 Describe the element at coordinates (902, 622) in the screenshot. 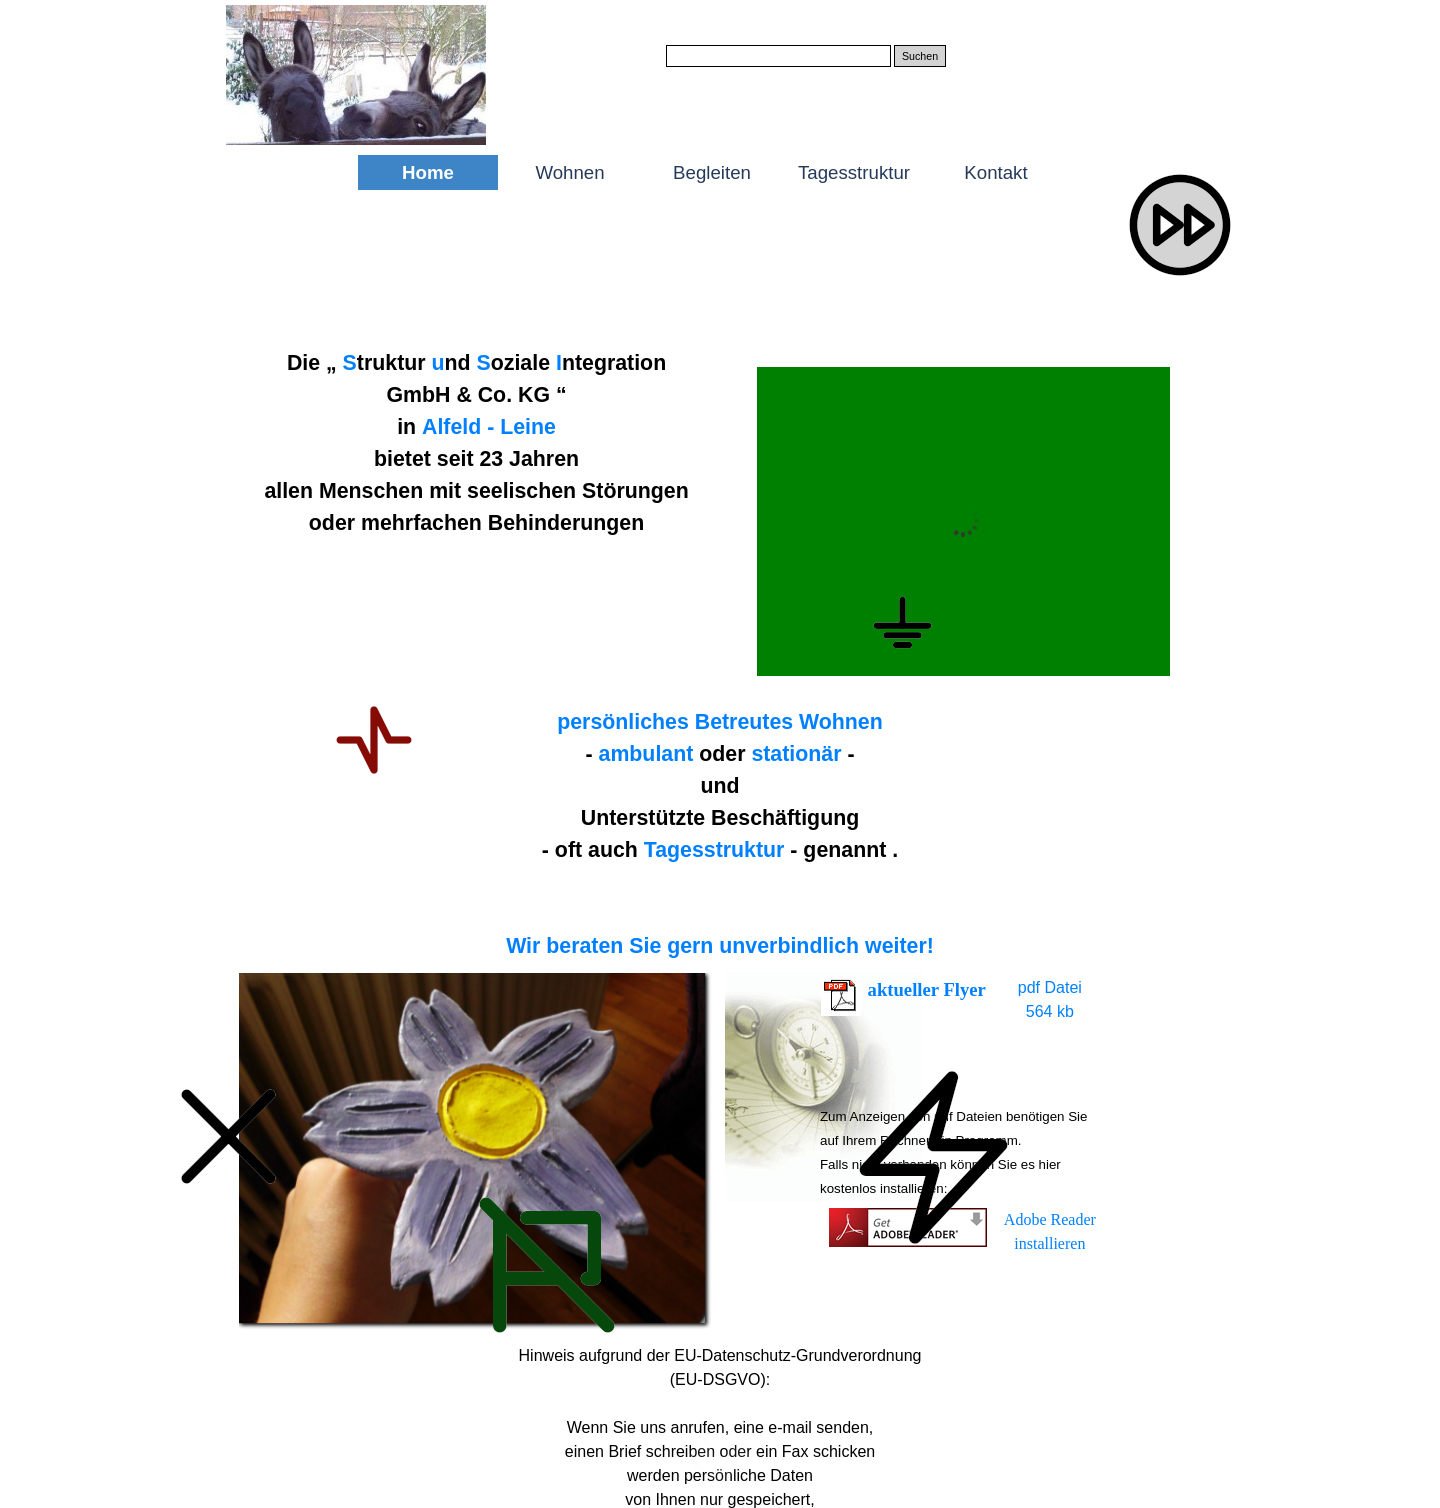

I see `indicates electrical ground connection in circuit diagrams` at that location.